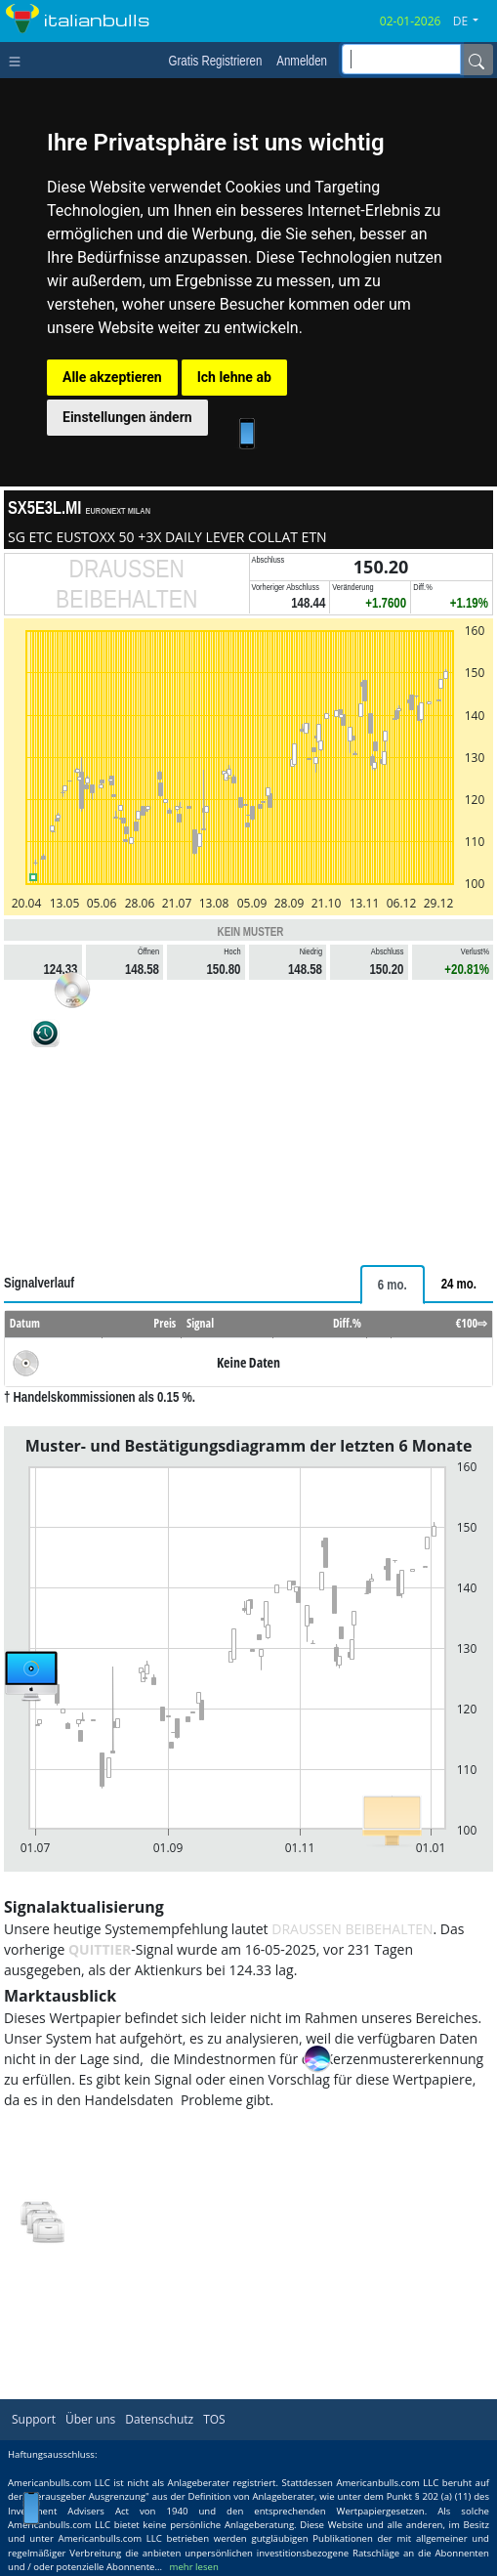 The height and width of the screenshot is (2576, 497). I want to click on open Time Machine backup and restore utility, so click(45, 1033).